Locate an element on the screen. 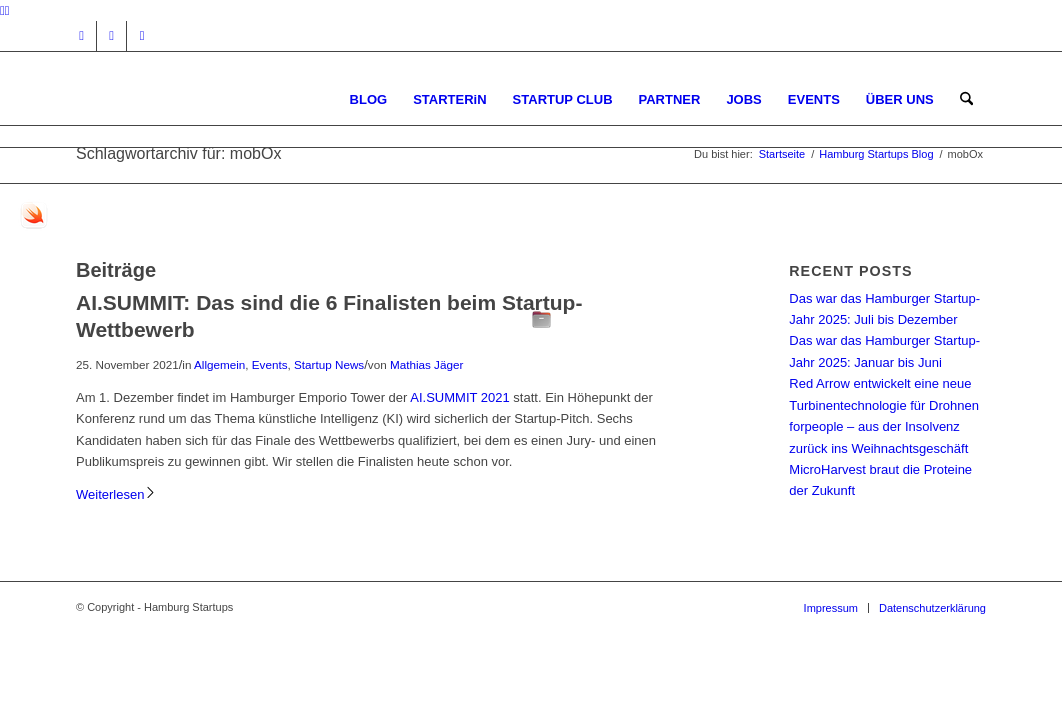 The image size is (1062, 720). open the file manager application is located at coordinates (541, 319).